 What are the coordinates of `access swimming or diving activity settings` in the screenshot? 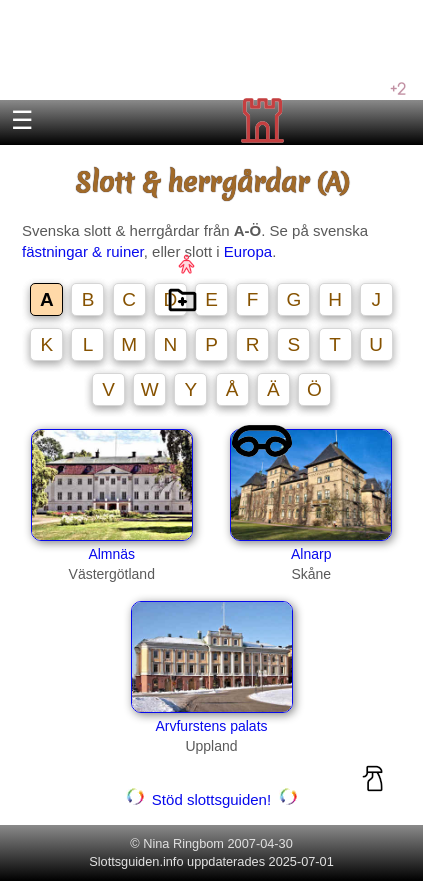 It's located at (262, 441).